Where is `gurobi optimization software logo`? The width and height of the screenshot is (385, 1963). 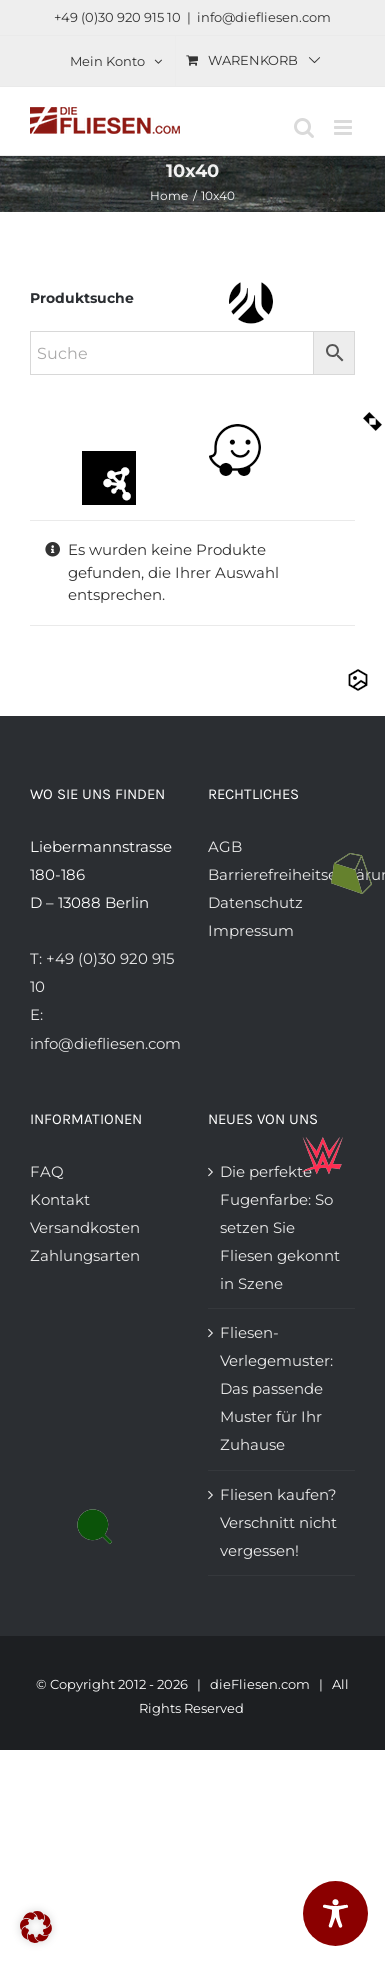 gurobi optimization software logo is located at coordinates (351, 873).